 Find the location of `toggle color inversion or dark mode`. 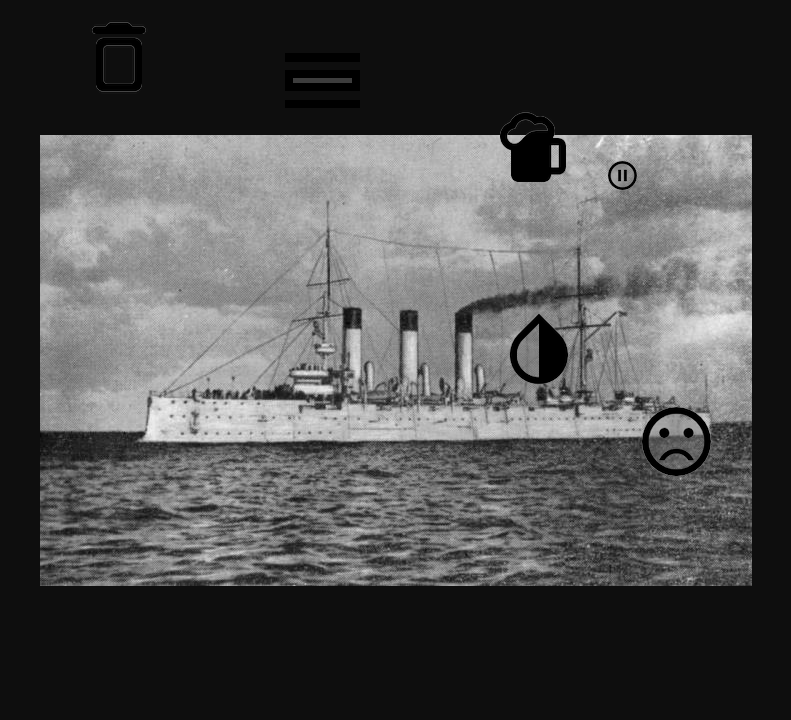

toggle color inversion or dark mode is located at coordinates (539, 349).